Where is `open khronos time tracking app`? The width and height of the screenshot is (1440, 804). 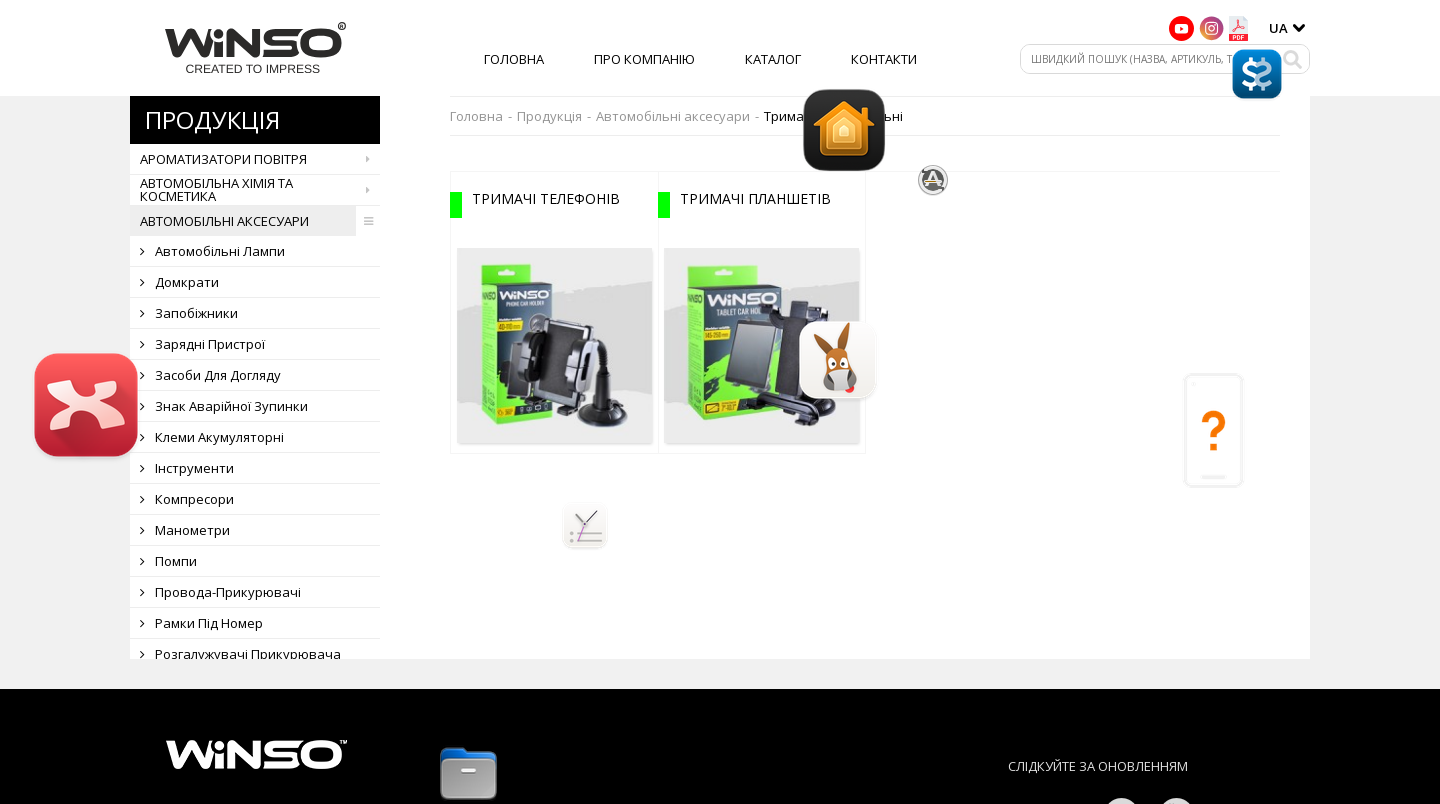
open khronos time tracking app is located at coordinates (585, 525).